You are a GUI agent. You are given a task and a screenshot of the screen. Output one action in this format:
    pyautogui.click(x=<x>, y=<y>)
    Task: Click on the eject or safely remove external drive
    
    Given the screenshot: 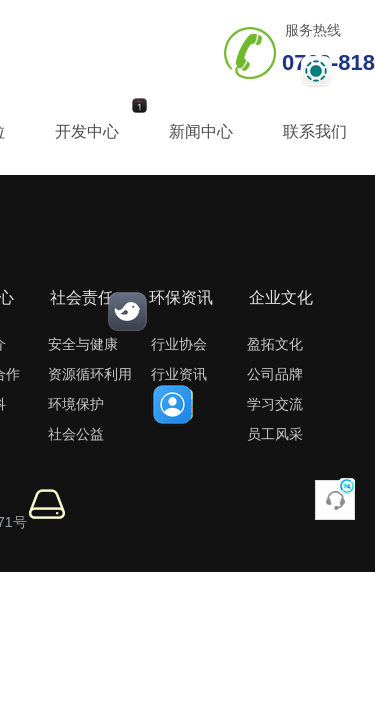 What is the action you would take?
    pyautogui.click(x=47, y=503)
    